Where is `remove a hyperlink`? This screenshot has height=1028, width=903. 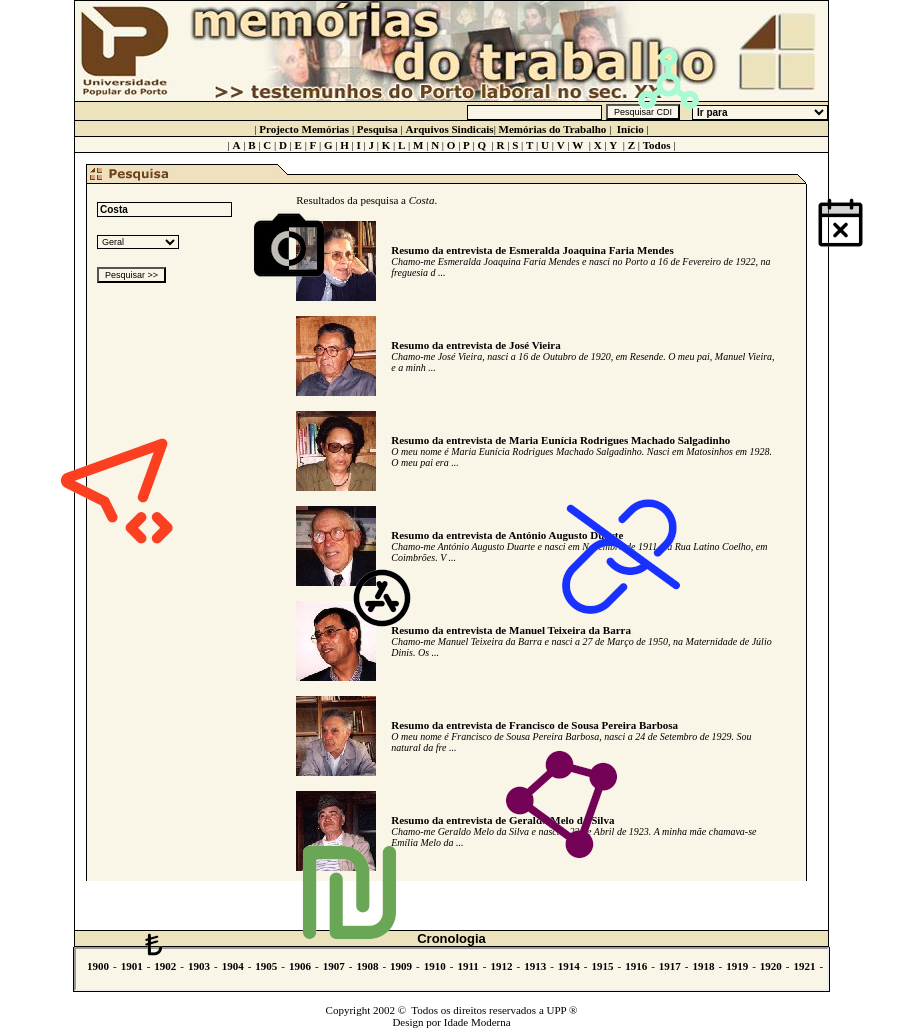 remove a hyperlink is located at coordinates (619, 556).